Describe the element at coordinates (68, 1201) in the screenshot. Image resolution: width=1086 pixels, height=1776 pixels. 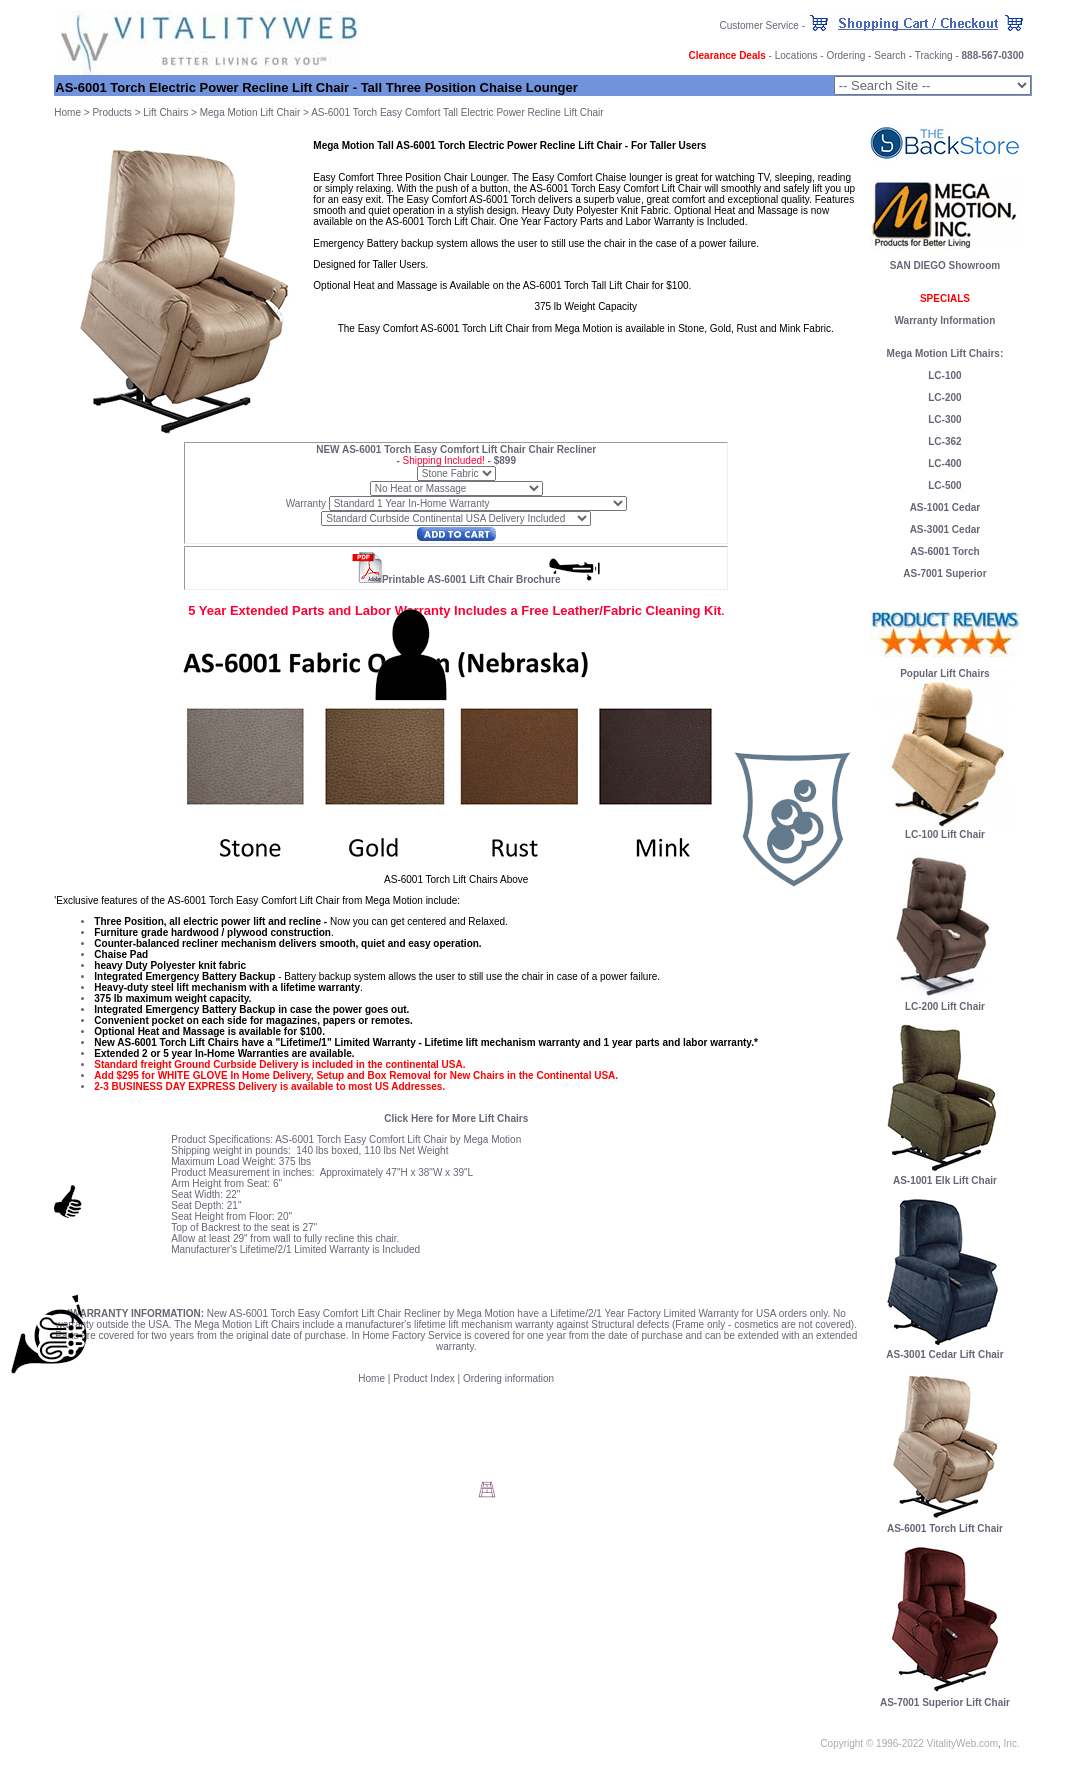
I see `like or upvote content` at that location.